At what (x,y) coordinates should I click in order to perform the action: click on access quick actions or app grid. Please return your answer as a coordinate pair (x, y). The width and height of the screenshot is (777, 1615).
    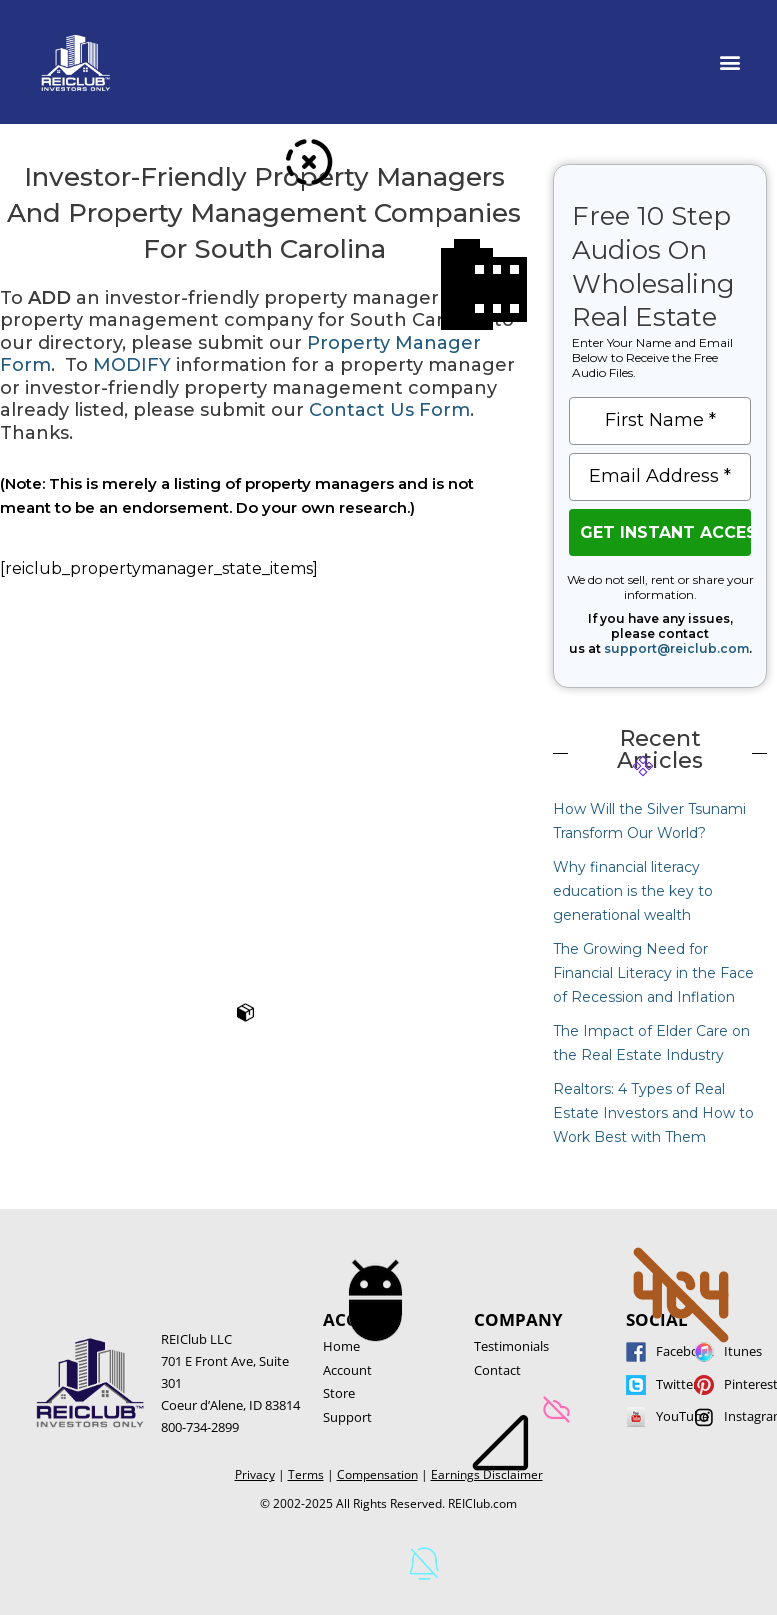
    Looking at the image, I should click on (643, 766).